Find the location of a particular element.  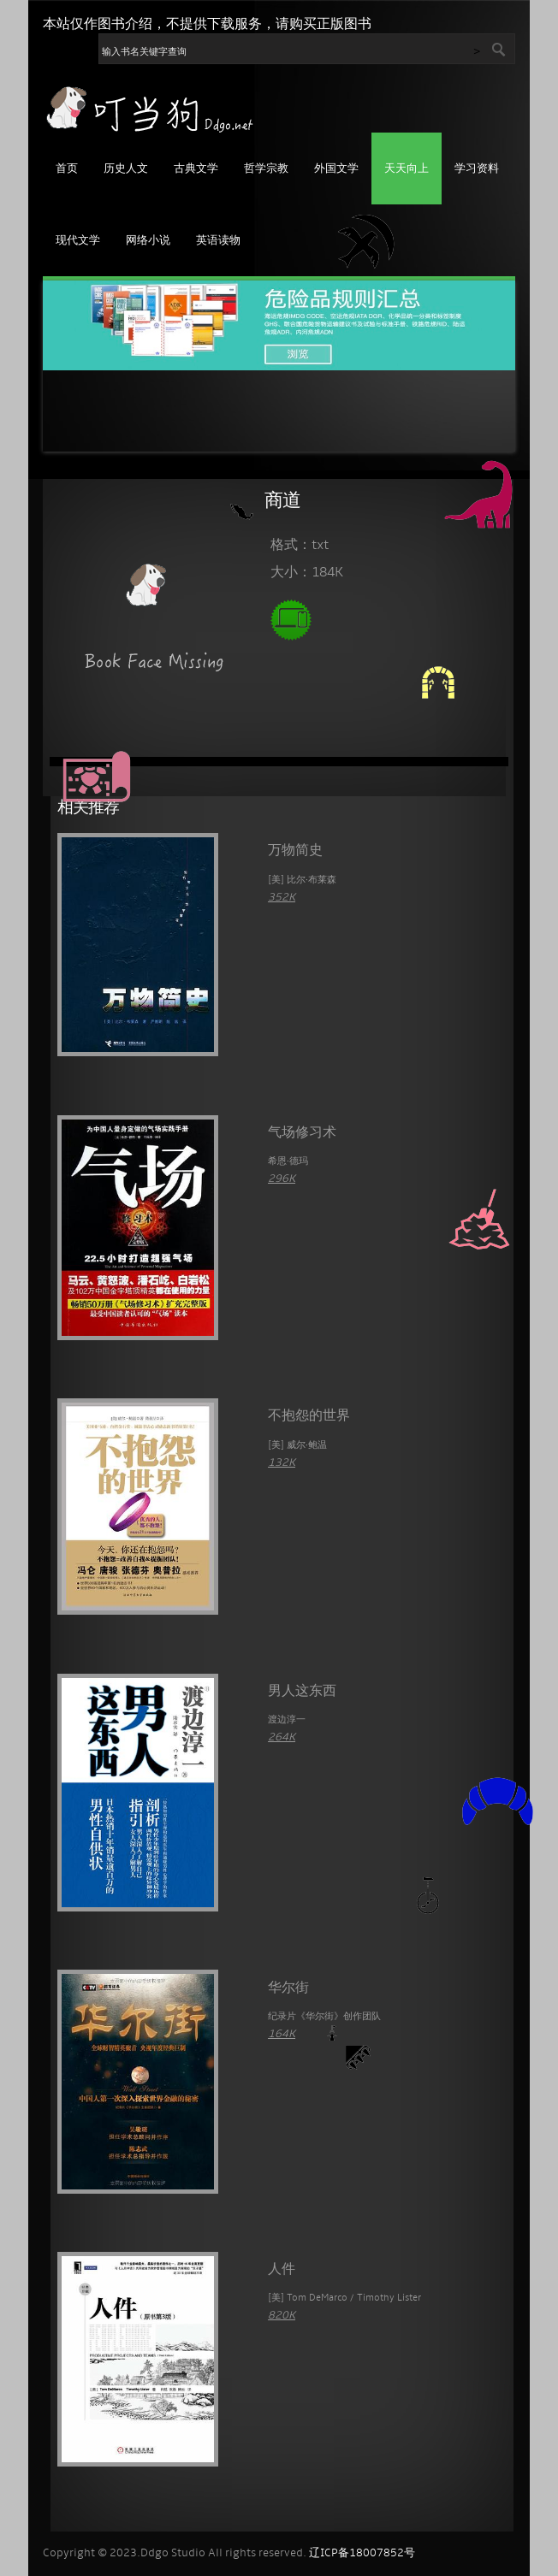

dinosaur category or prehistoric theme indicator is located at coordinates (478, 494).